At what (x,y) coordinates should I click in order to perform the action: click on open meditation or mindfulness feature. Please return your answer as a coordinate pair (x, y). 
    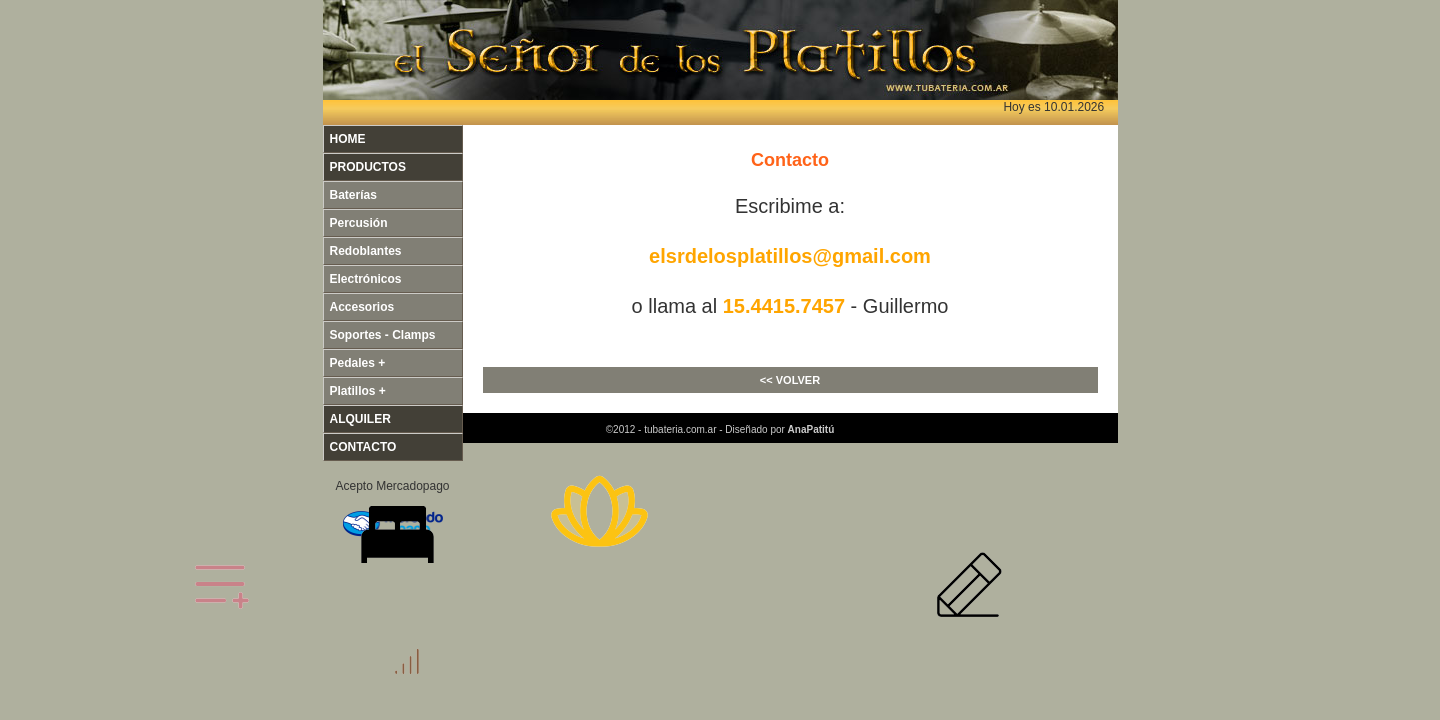
    Looking at the image, I should click on (599, 514).